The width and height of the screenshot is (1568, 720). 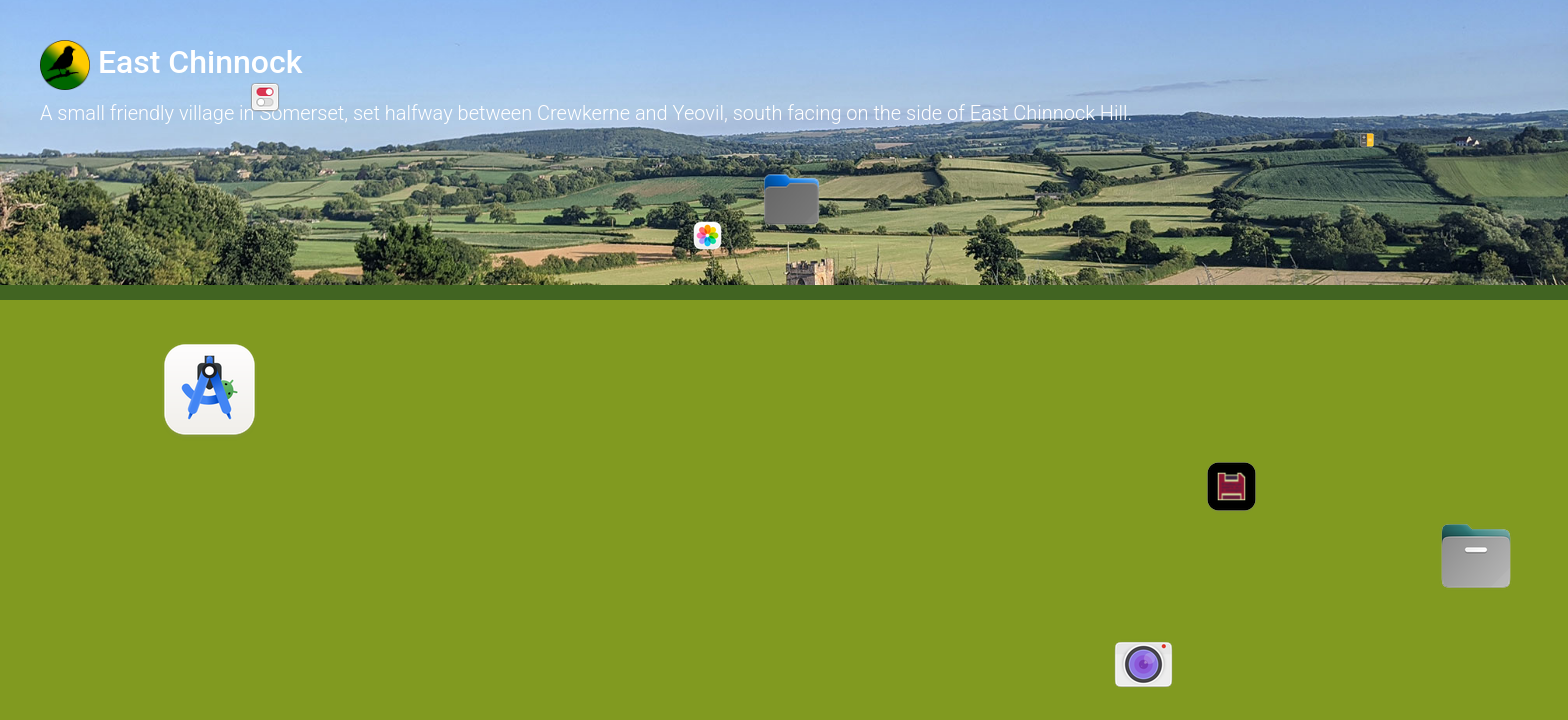 What do you see at coordinates (707, 235) in the screenshot?
I see `open shotwell photo manager` at bounding box center [707, 235].